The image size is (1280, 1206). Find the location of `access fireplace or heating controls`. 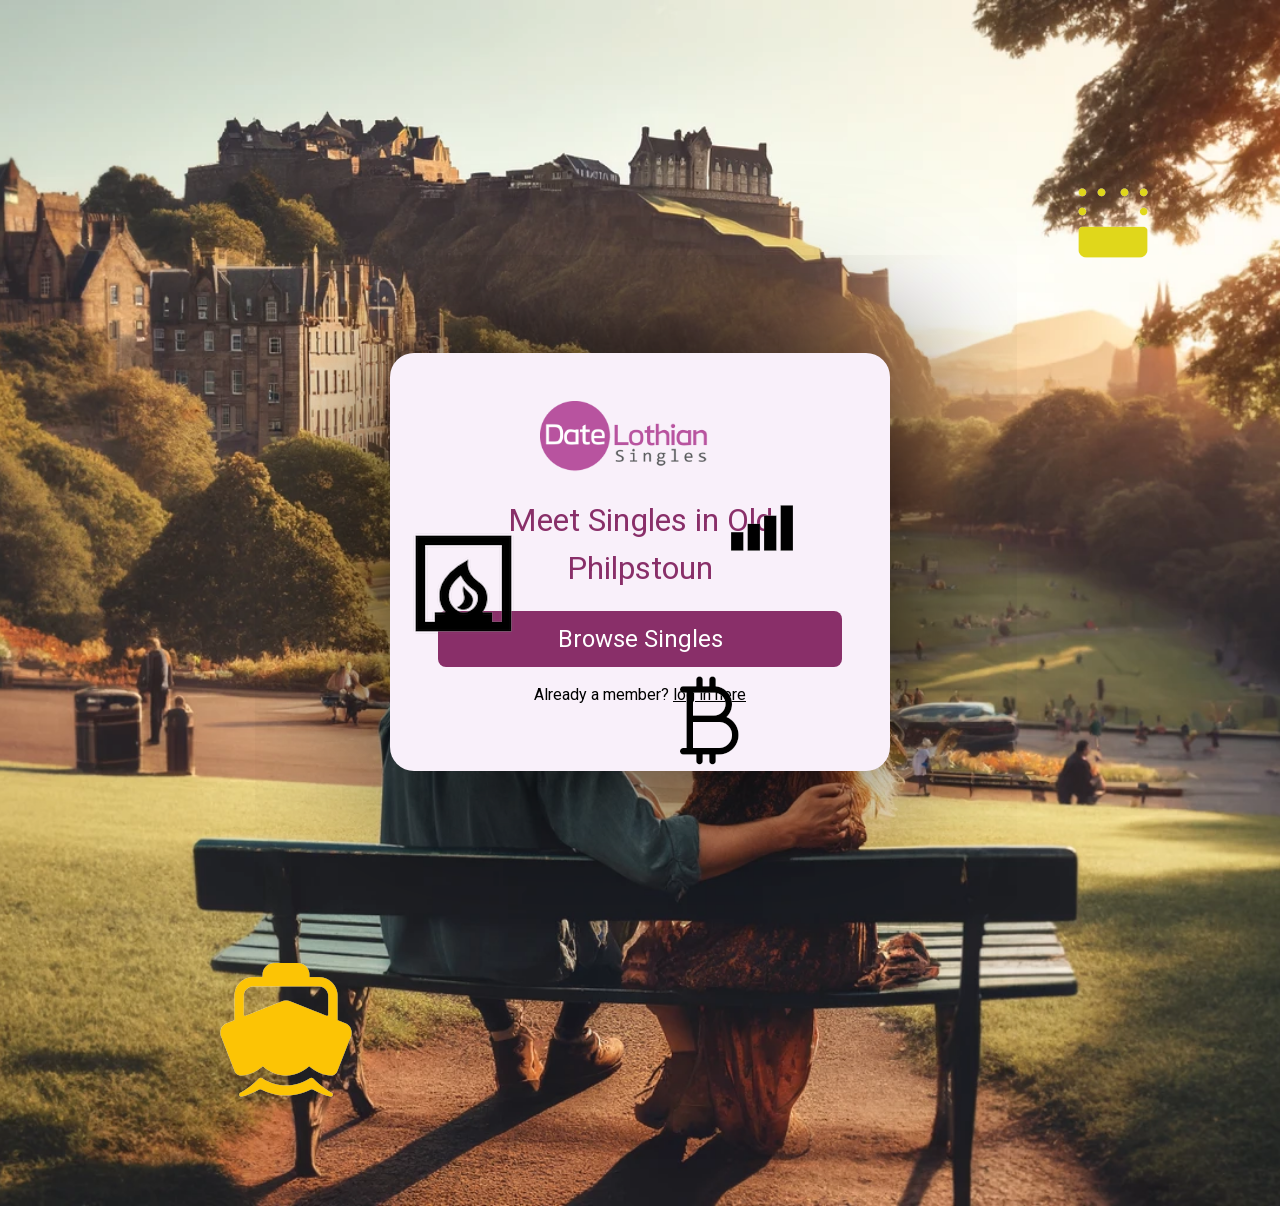

access fireplace or heating controls is located at coordinates (463, 583).